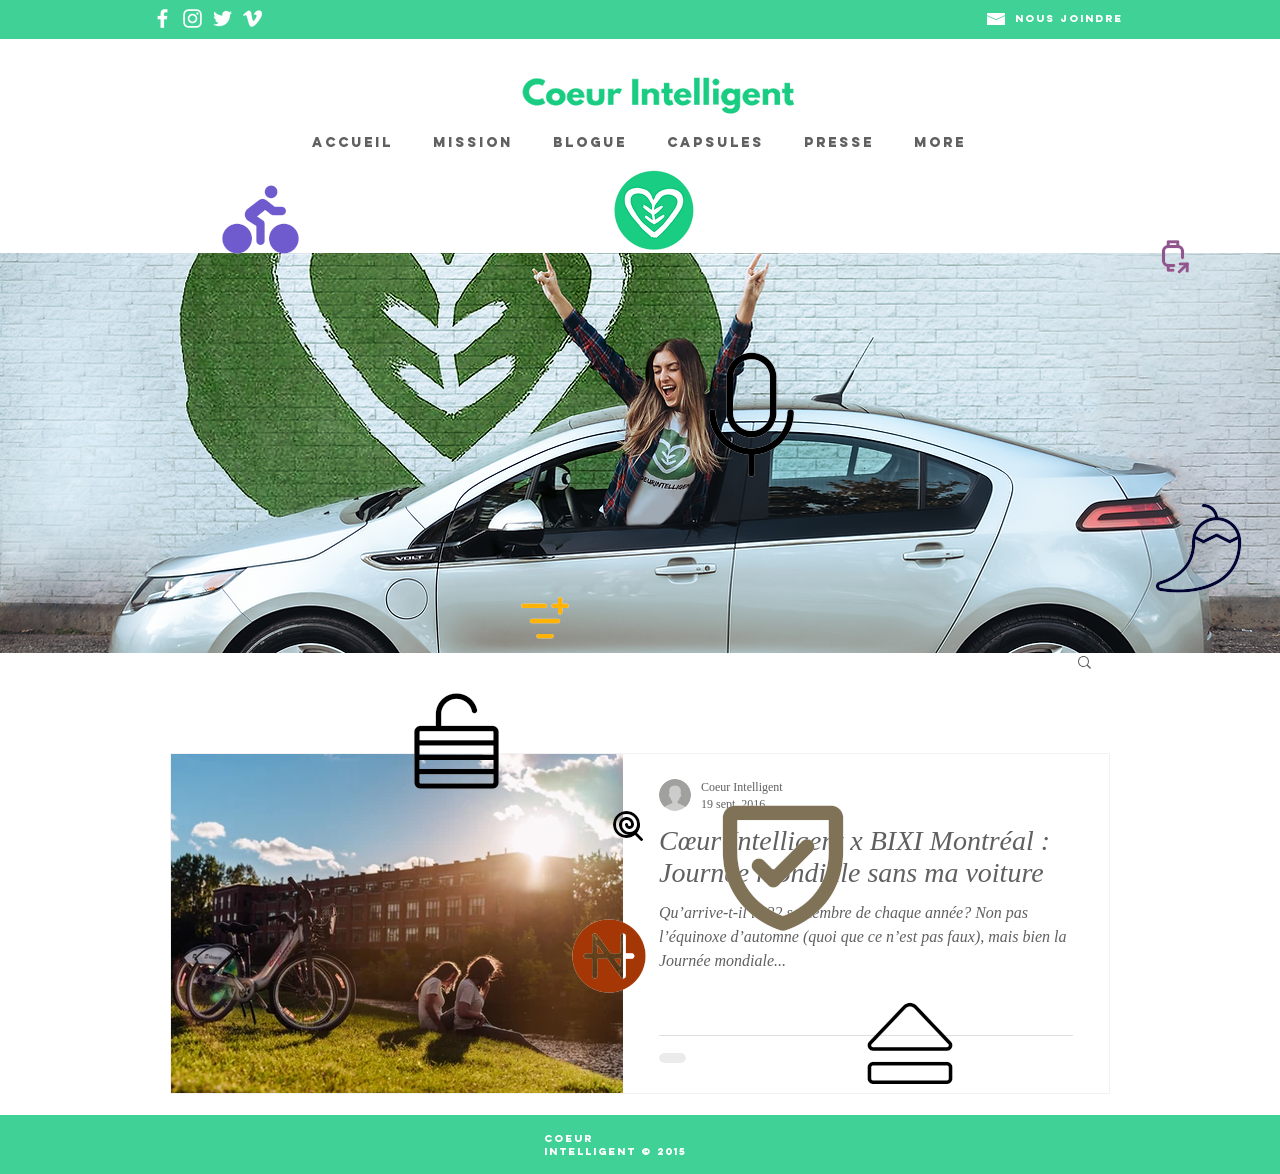 The height and width of the screenshot is (1174, 1280). Describe the element at coordinates (751, 412) in the screenshot. I see `tap to start voice input` at that location.